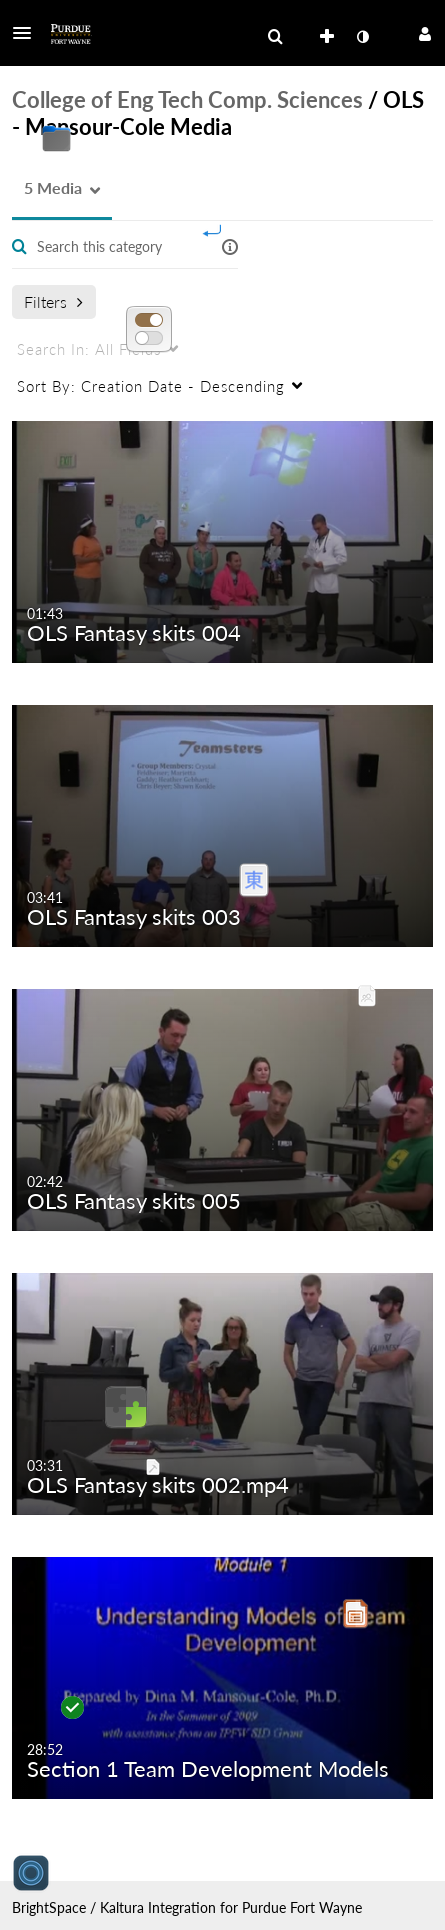 This screenshot has height=1930, width=445. Describe the element at coordinates (31, 1873) in the screenshot. I see `launch armagetron game` at that location.